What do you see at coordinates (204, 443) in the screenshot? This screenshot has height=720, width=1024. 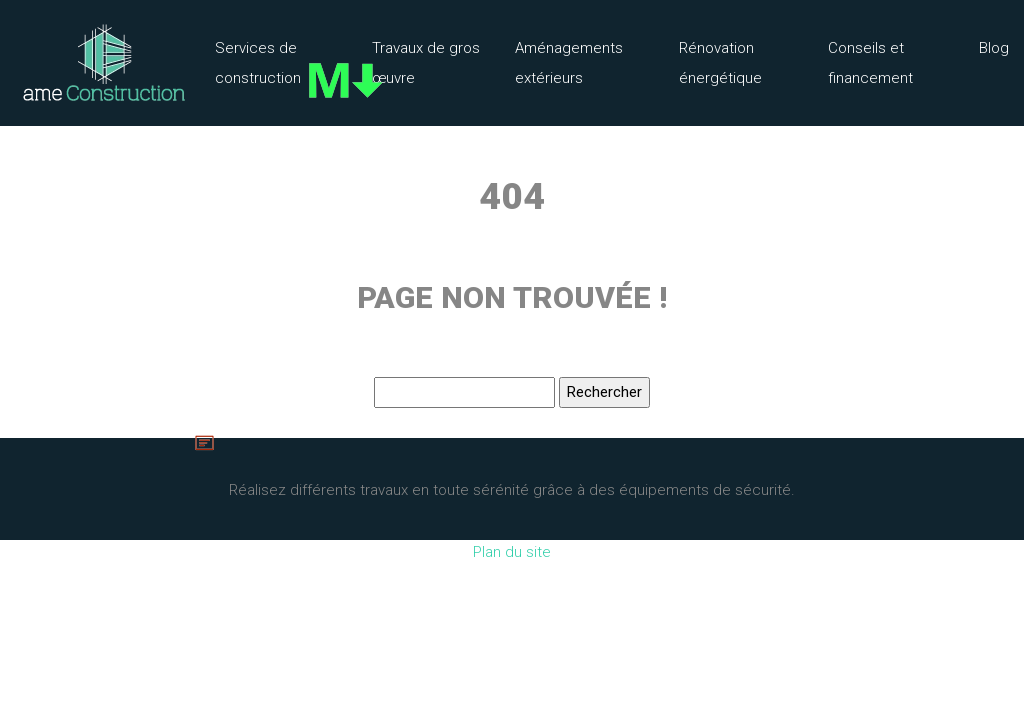 I see `add a new note or document` at bounding box center [204, 443].